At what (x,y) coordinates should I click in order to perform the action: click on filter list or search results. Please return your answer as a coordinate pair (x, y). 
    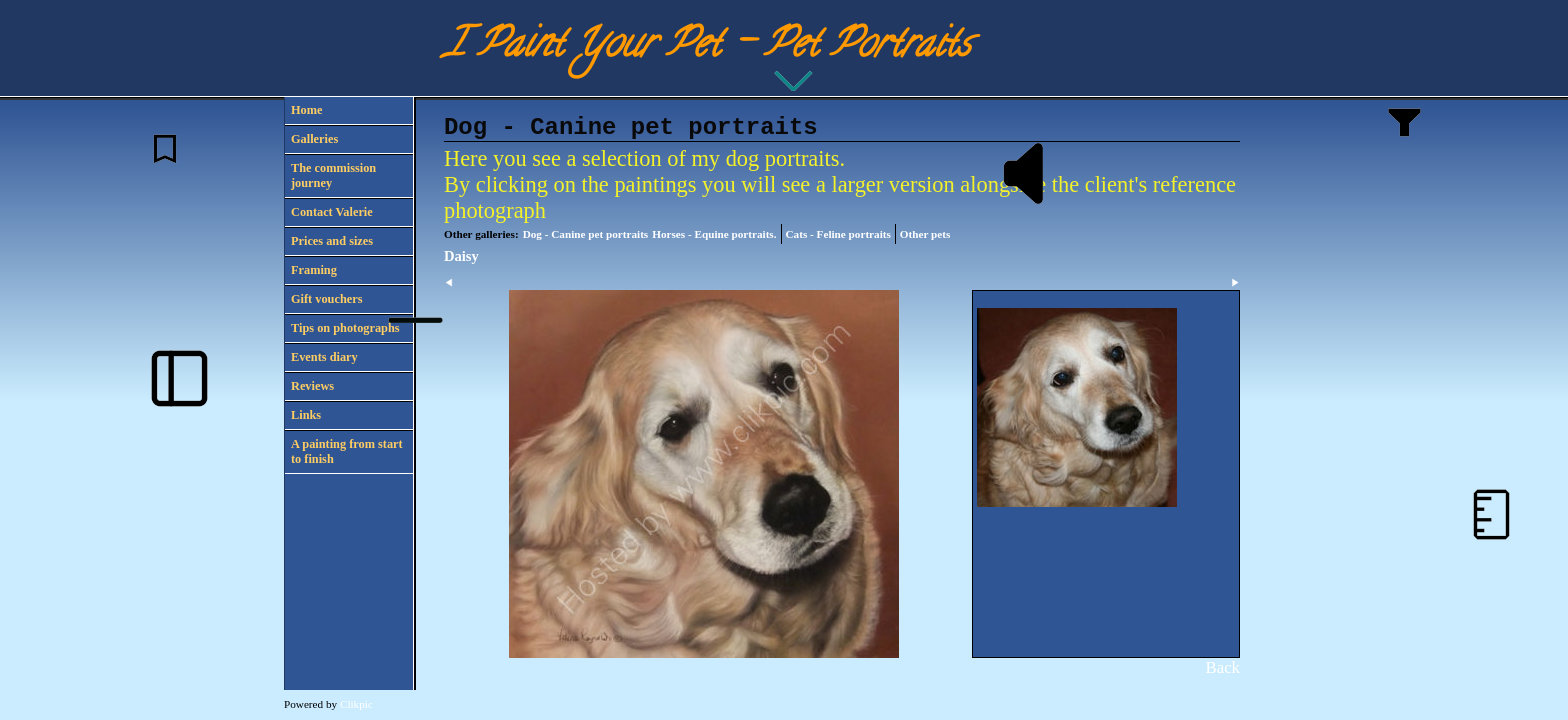
    Looking at the image, I should click on (1404, 122).